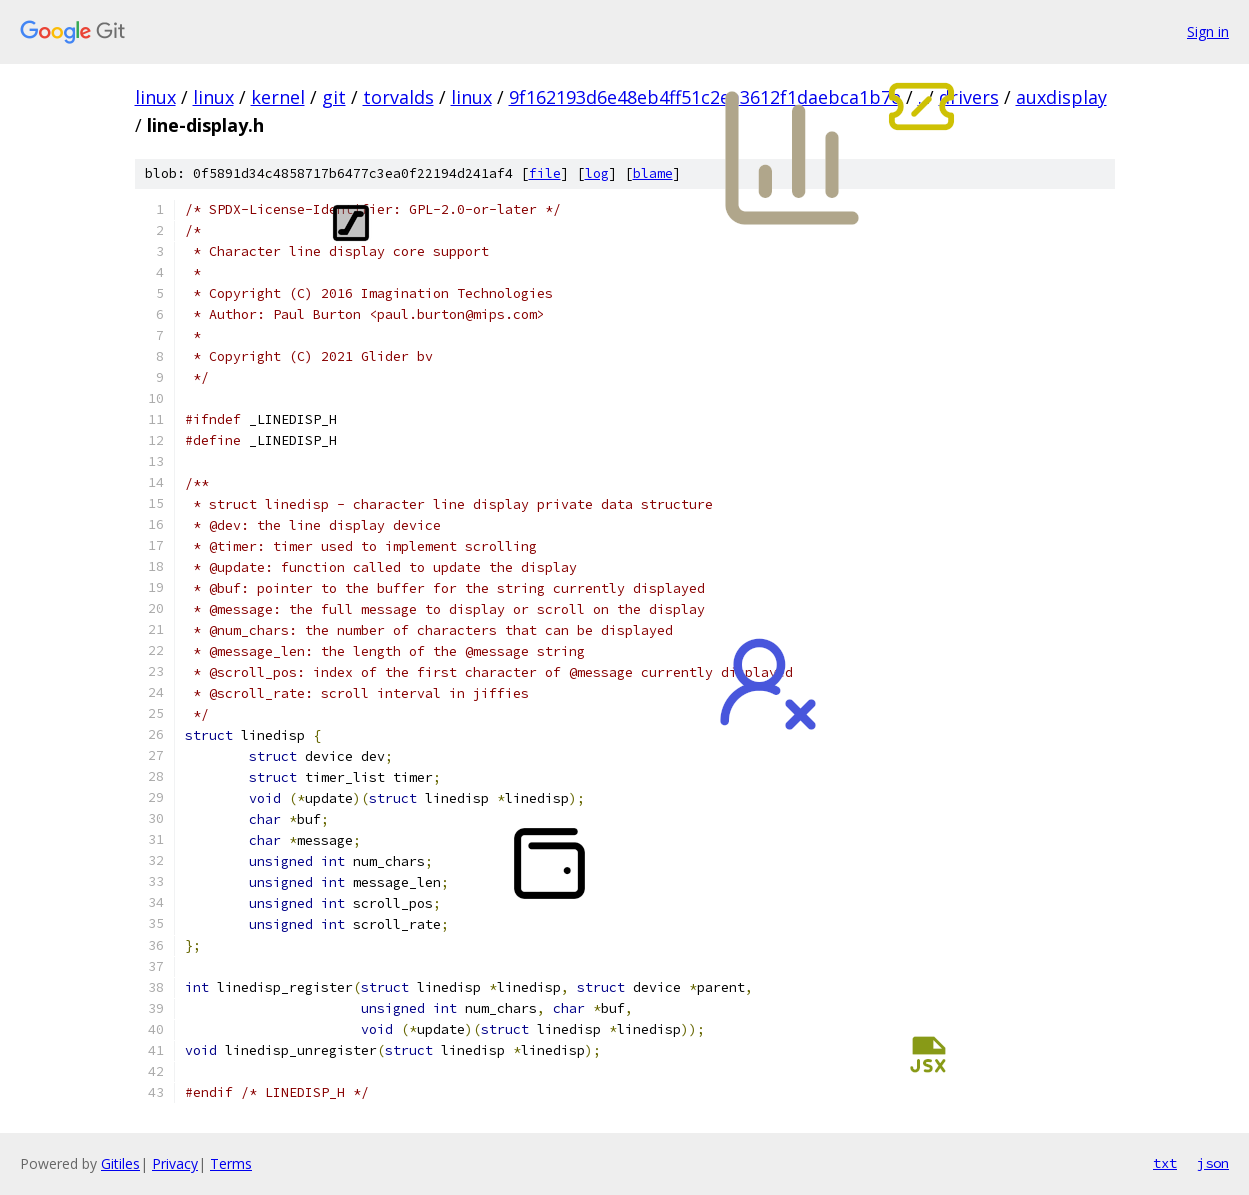 This screenshot has height=1195, width=1249. Describe the element at coordinates (929, 1056) in the screenshot. I see `a JSX file type indicator` at that location.